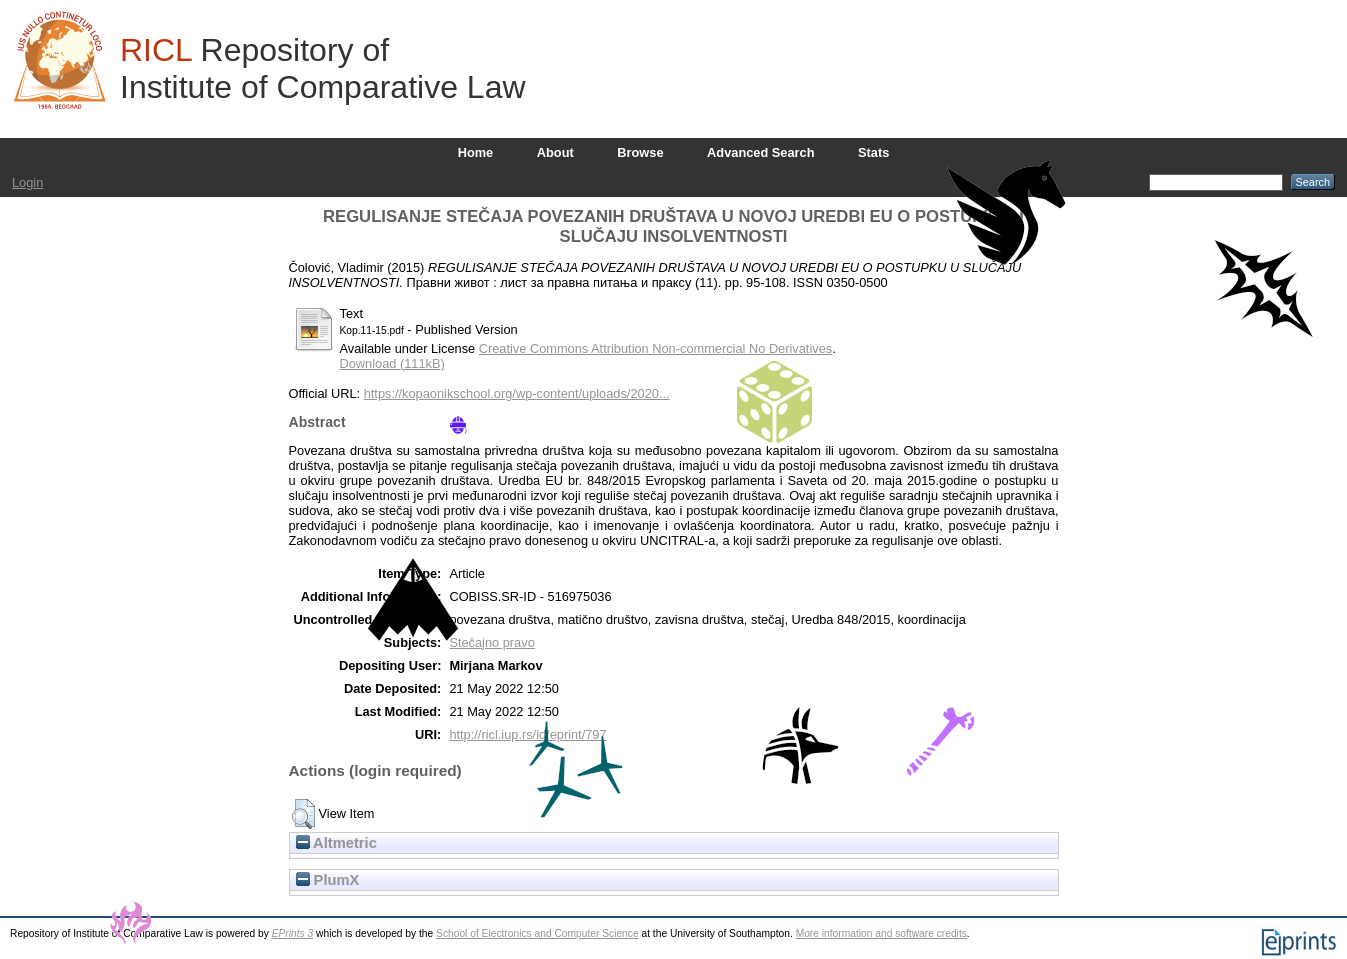 The width and height of the screenshot is (1347, 959). Describe the element at coordinates (130, 922) in the screenshot. I see `activate fire attack ability` at that location.